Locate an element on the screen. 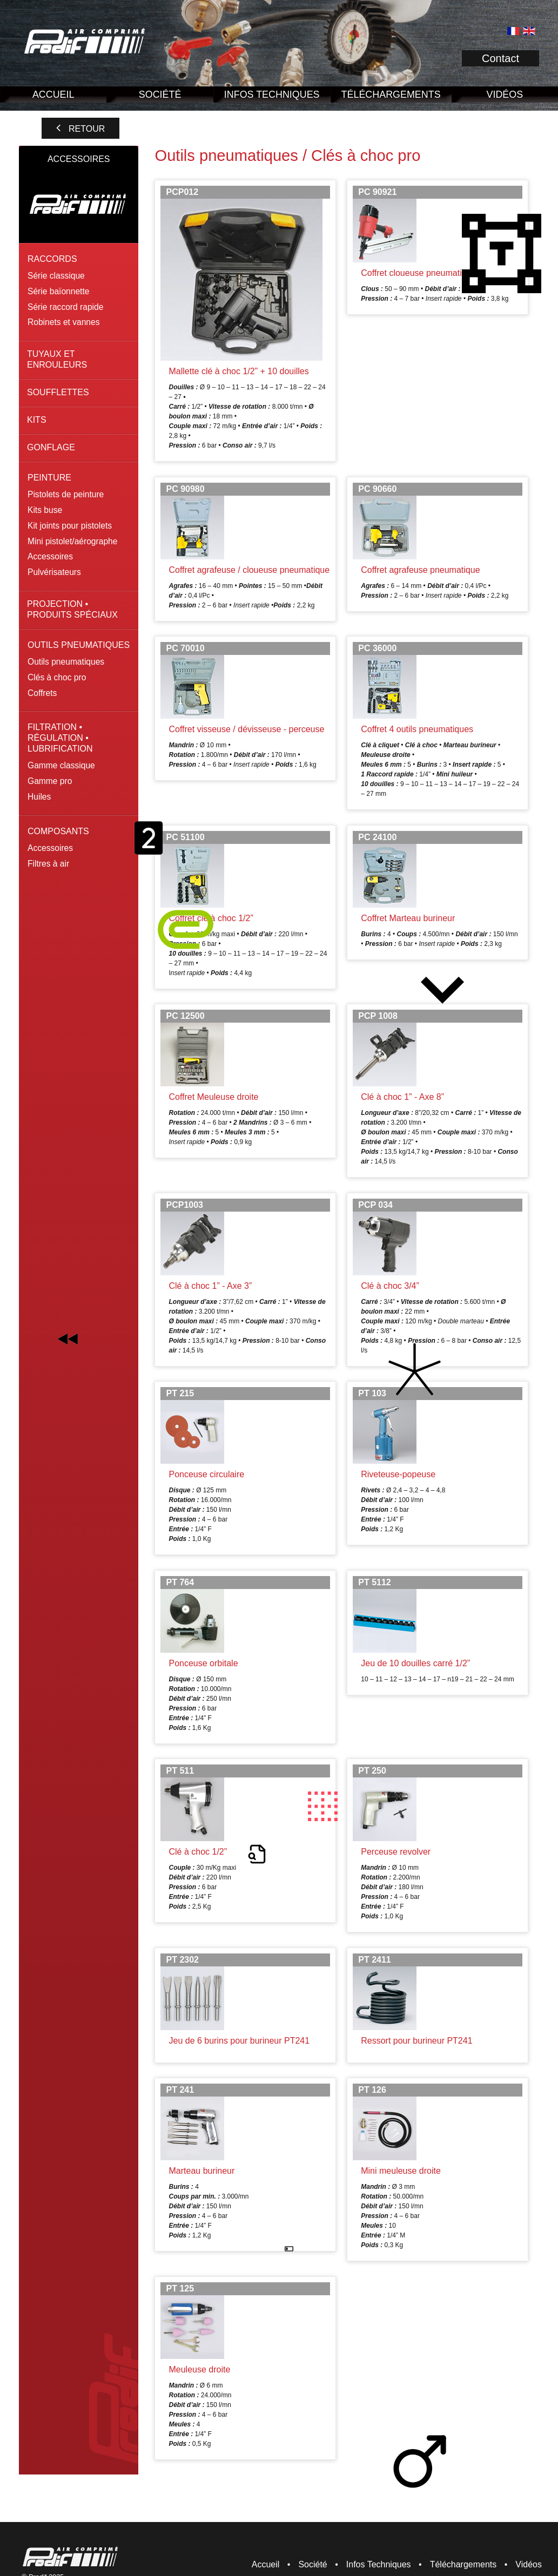  search within a document is located at coordinates (258, 1854).